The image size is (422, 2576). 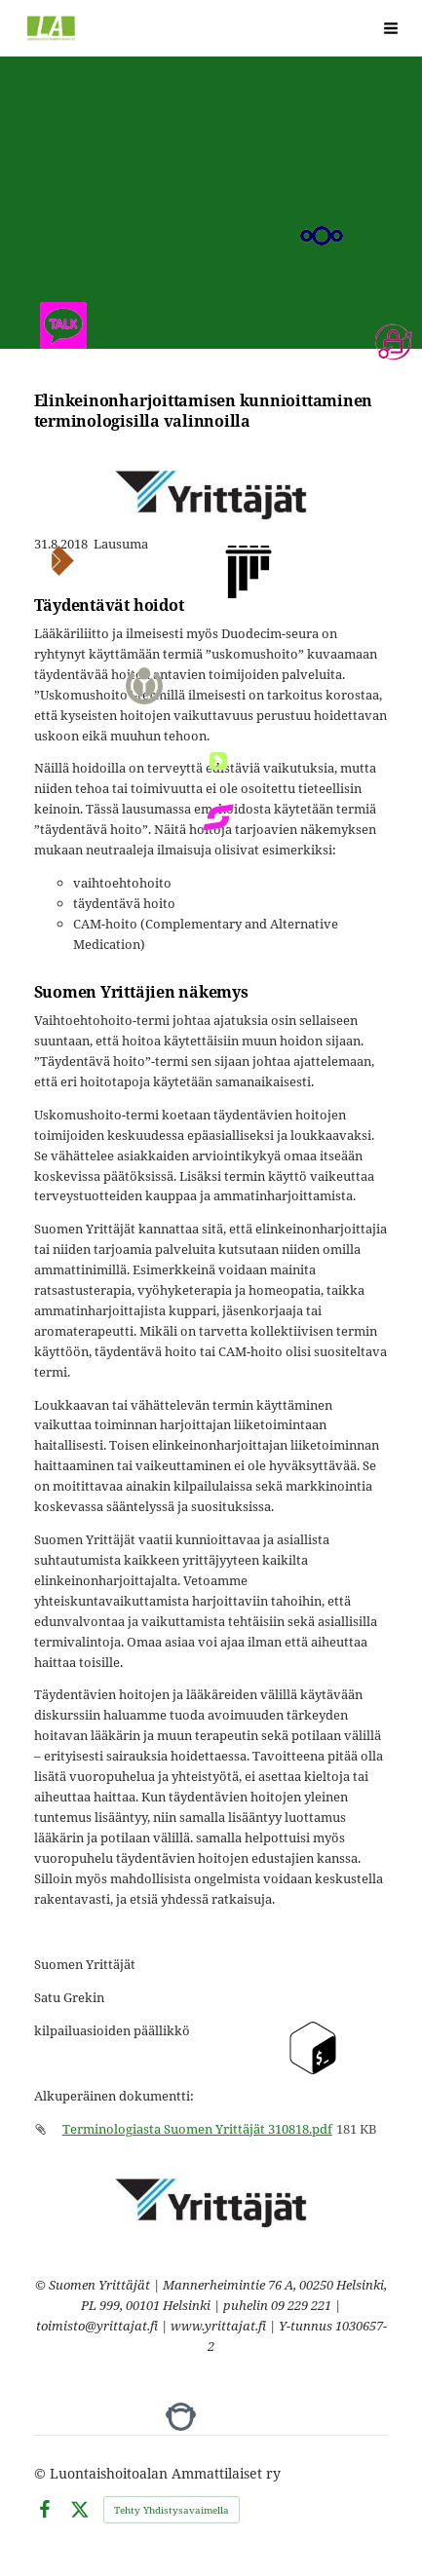 What do you see at coordinates (218, 817) in the screenshot?
I see `speedypage logo` at bounding box center [218, 817].